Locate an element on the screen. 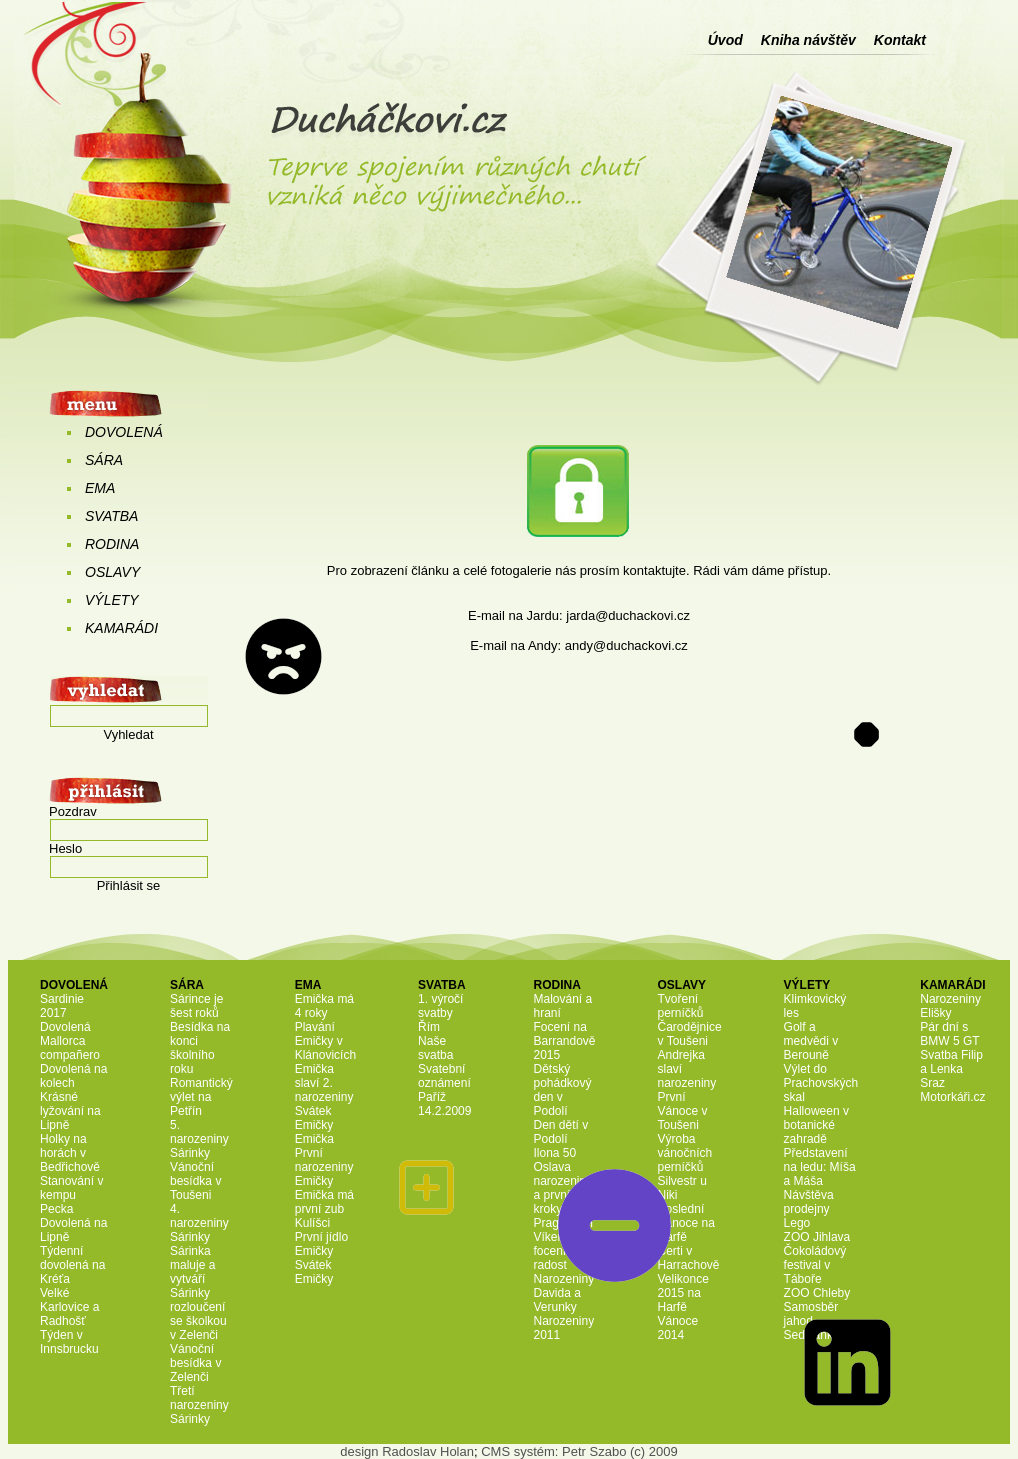 This screenshot has width=1018, height=1459. add a new item is located at coordinates (426, 1187).